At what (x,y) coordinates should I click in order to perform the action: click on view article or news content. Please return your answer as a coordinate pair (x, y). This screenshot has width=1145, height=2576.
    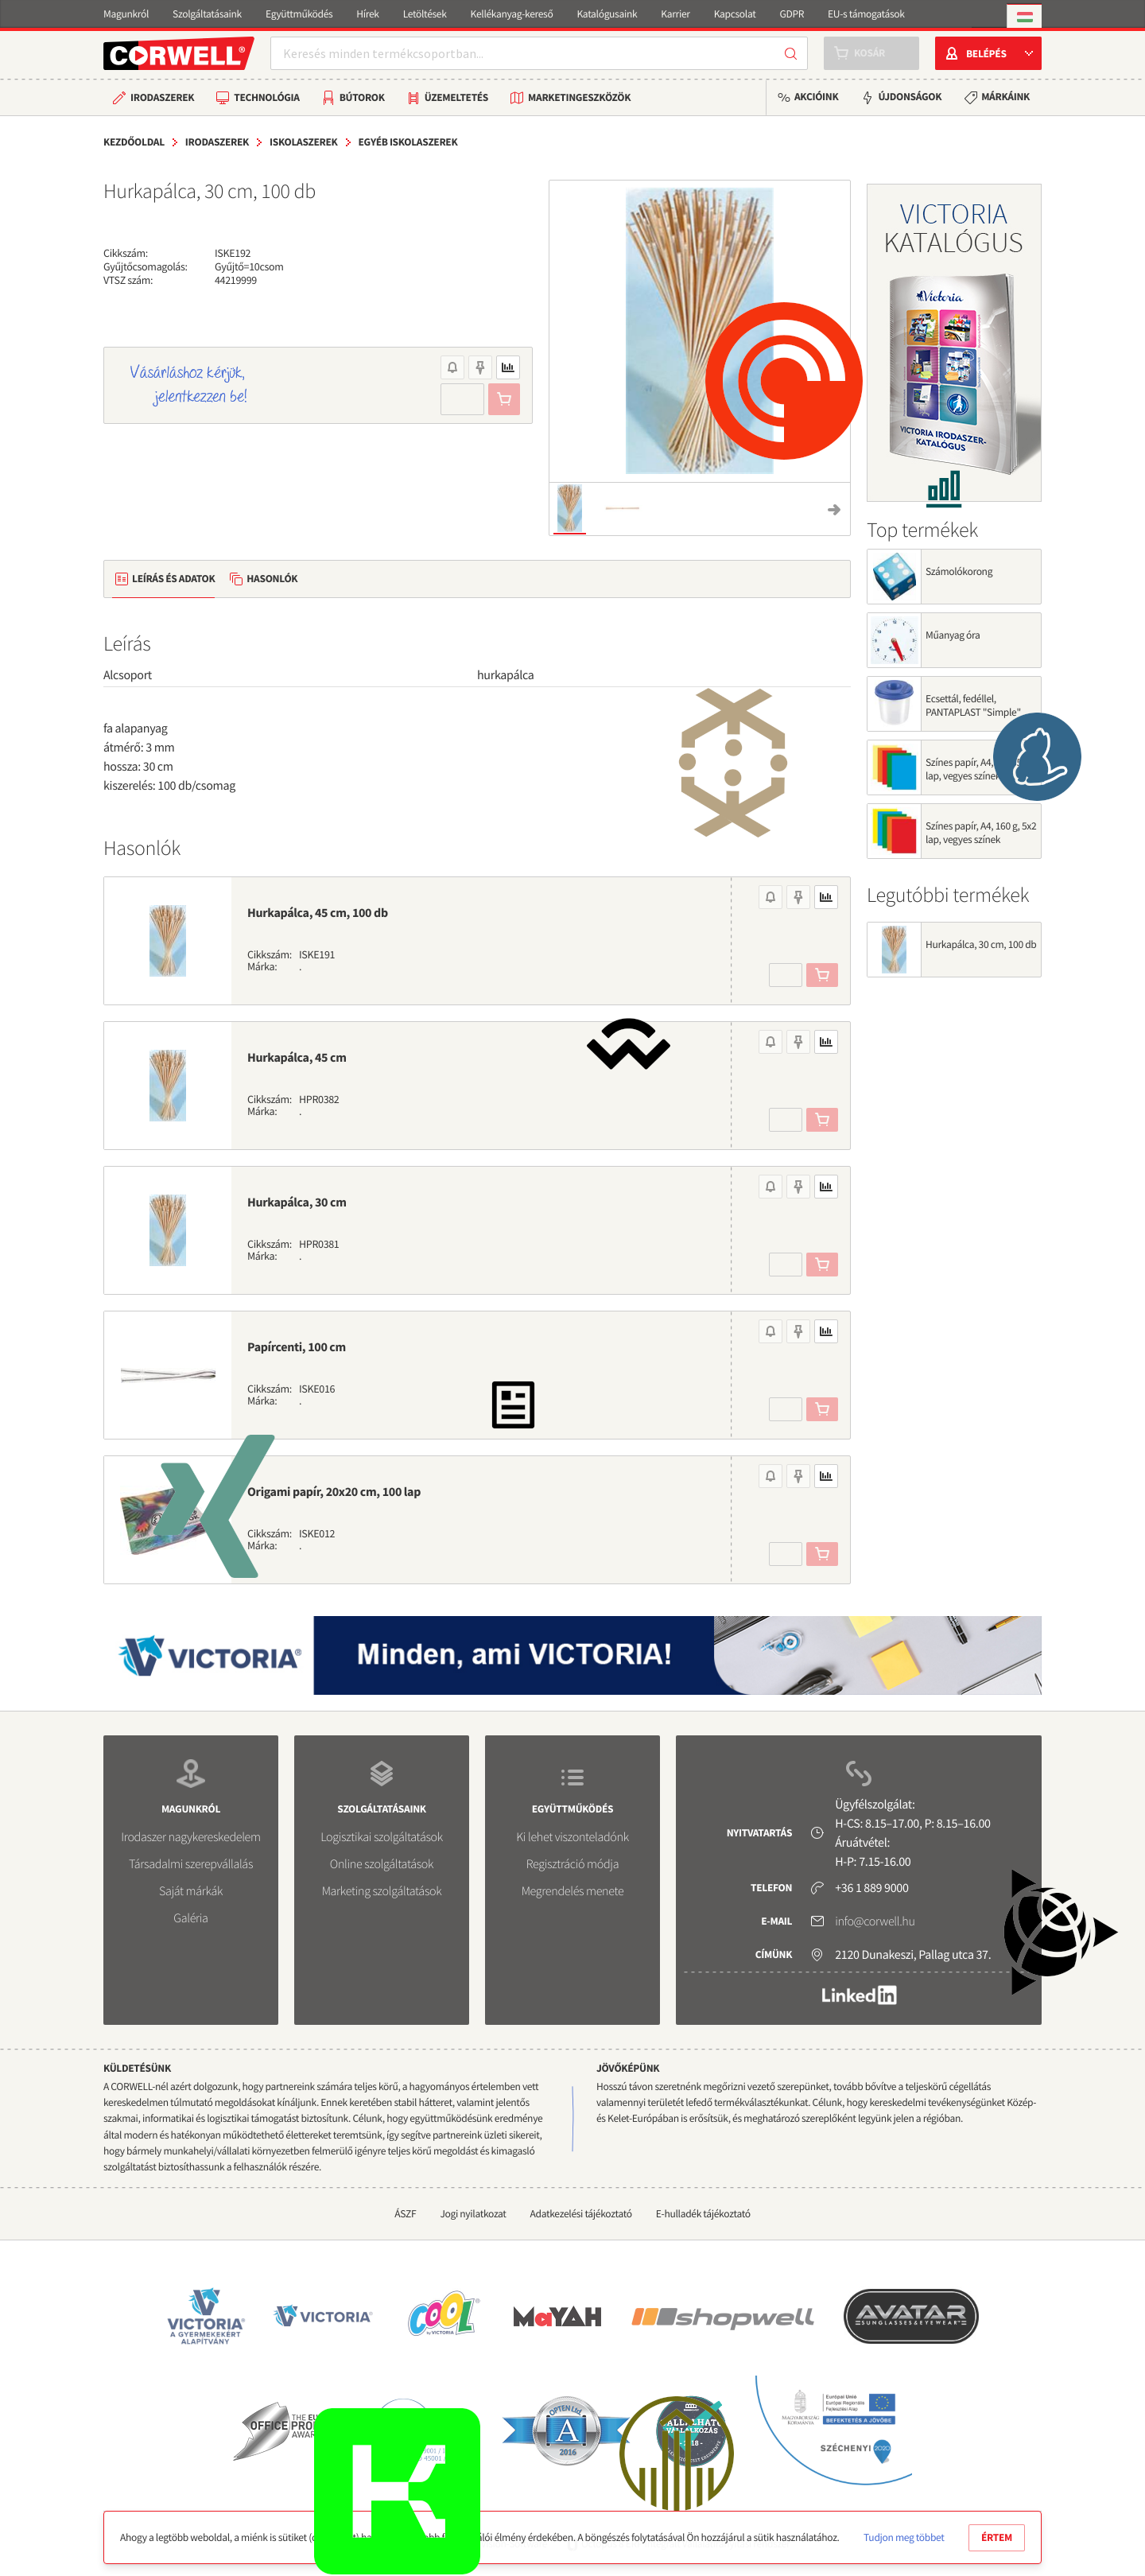
    Looking at the image, I should click on (513, 1405).